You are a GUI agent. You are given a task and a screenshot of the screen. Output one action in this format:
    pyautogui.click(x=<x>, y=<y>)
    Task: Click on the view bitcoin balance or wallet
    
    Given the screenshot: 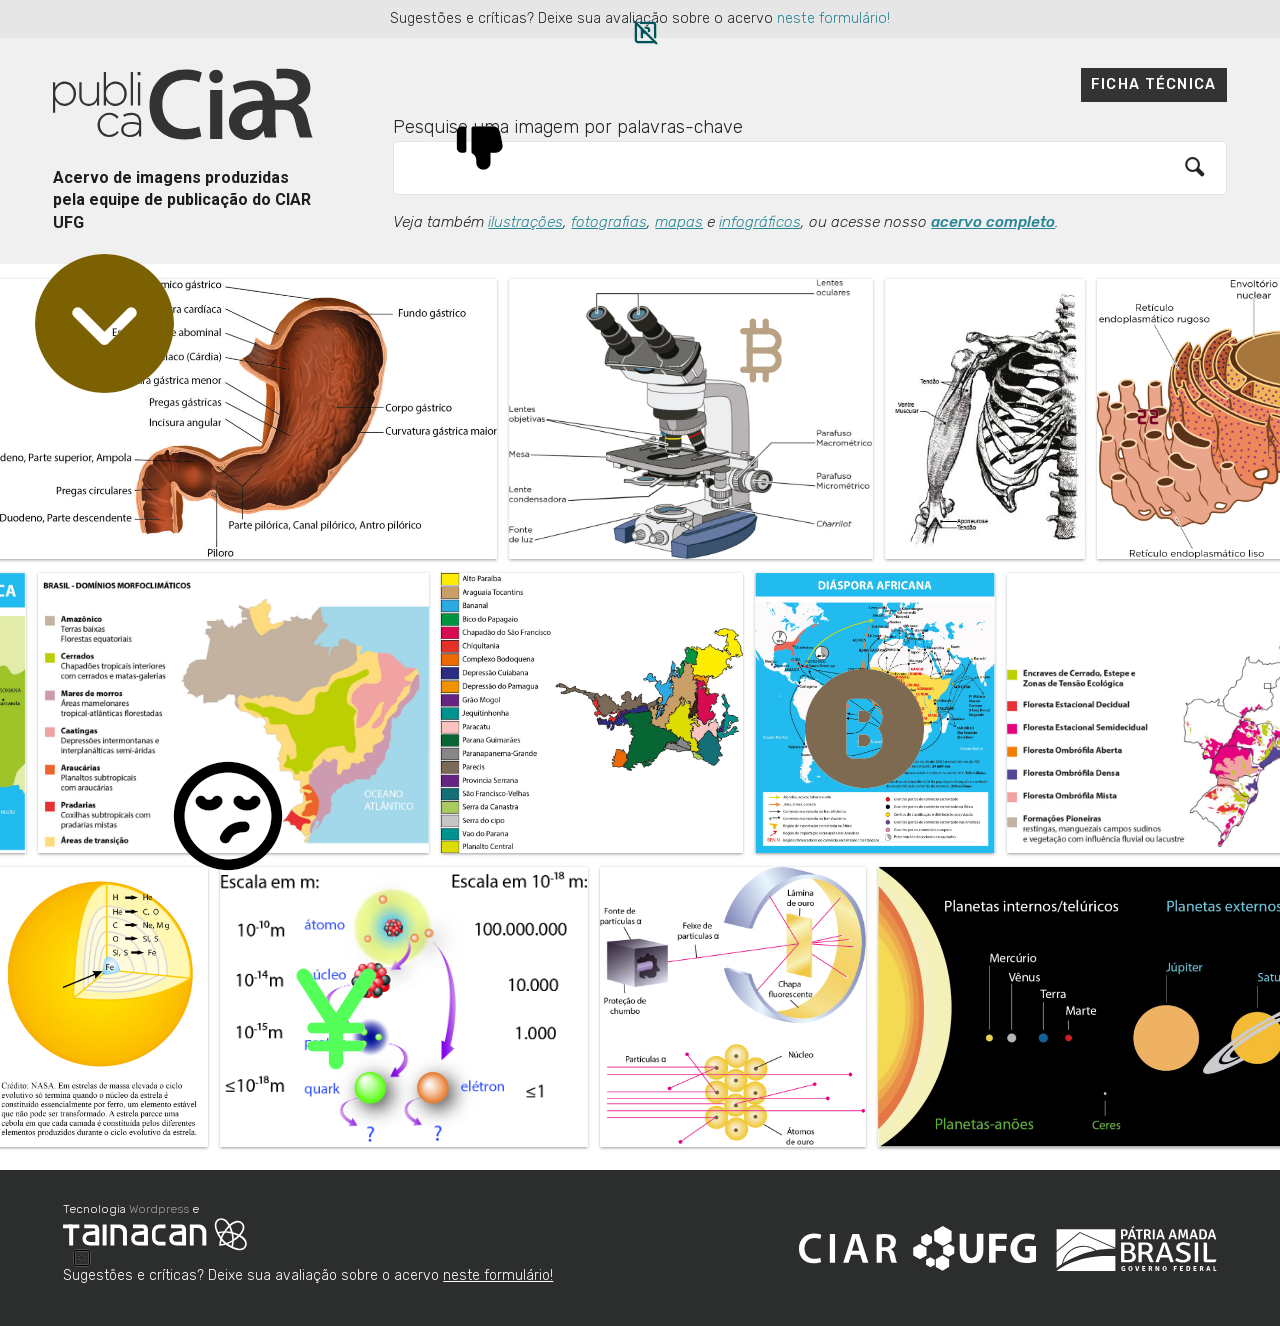 What is the action you would take?
    pyautogui.click(x=762, y=350)
    